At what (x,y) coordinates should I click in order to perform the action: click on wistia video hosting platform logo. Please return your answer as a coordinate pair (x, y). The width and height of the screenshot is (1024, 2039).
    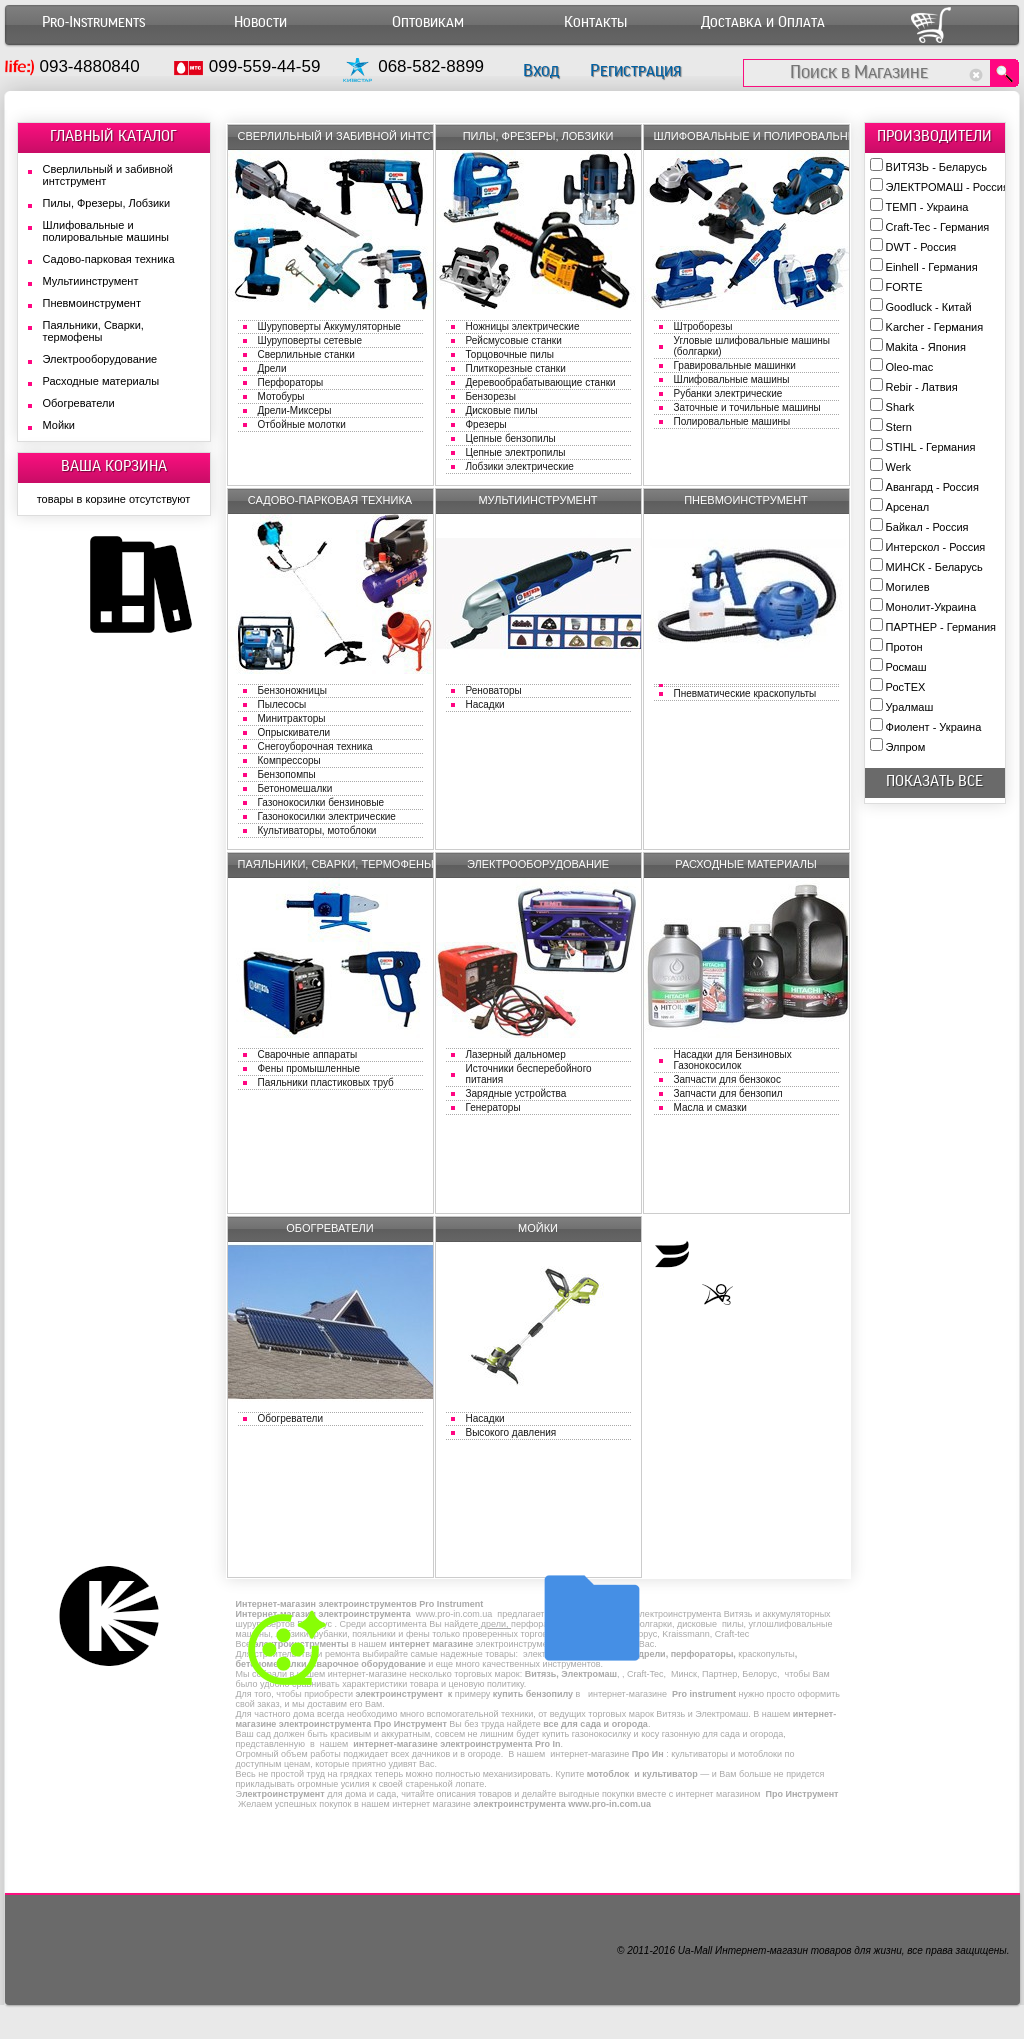
    Looking at the image, I should click on (672, 1254).